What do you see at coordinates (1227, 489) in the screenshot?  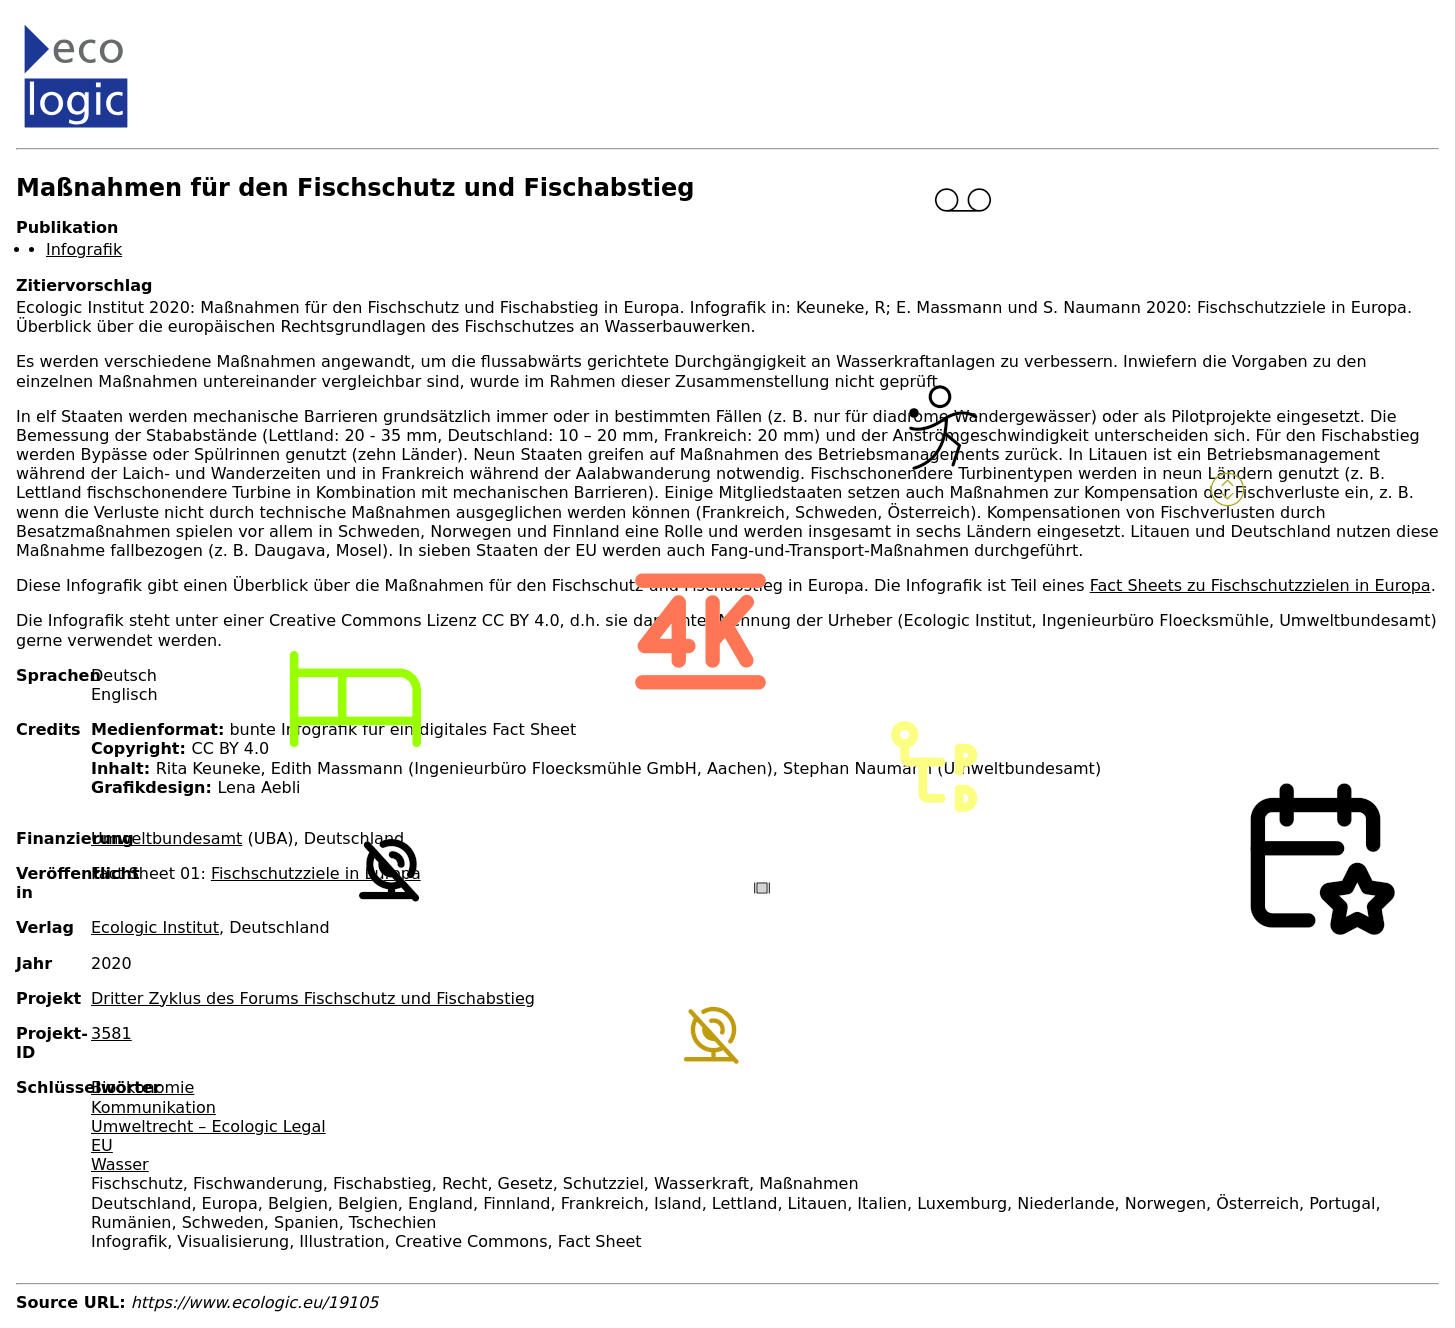 I see `expand or collapse content` at bounding box center [1227, 489].